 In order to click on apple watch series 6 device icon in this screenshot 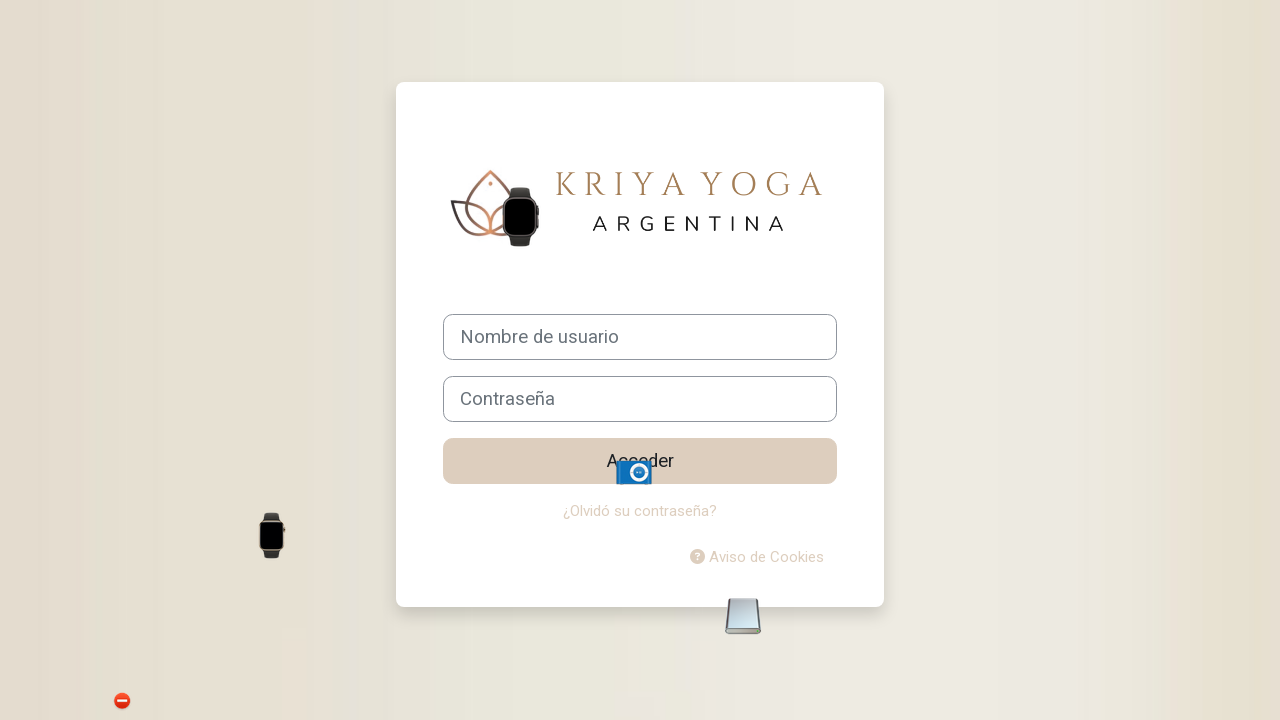, I will do `click(271, 535)`.